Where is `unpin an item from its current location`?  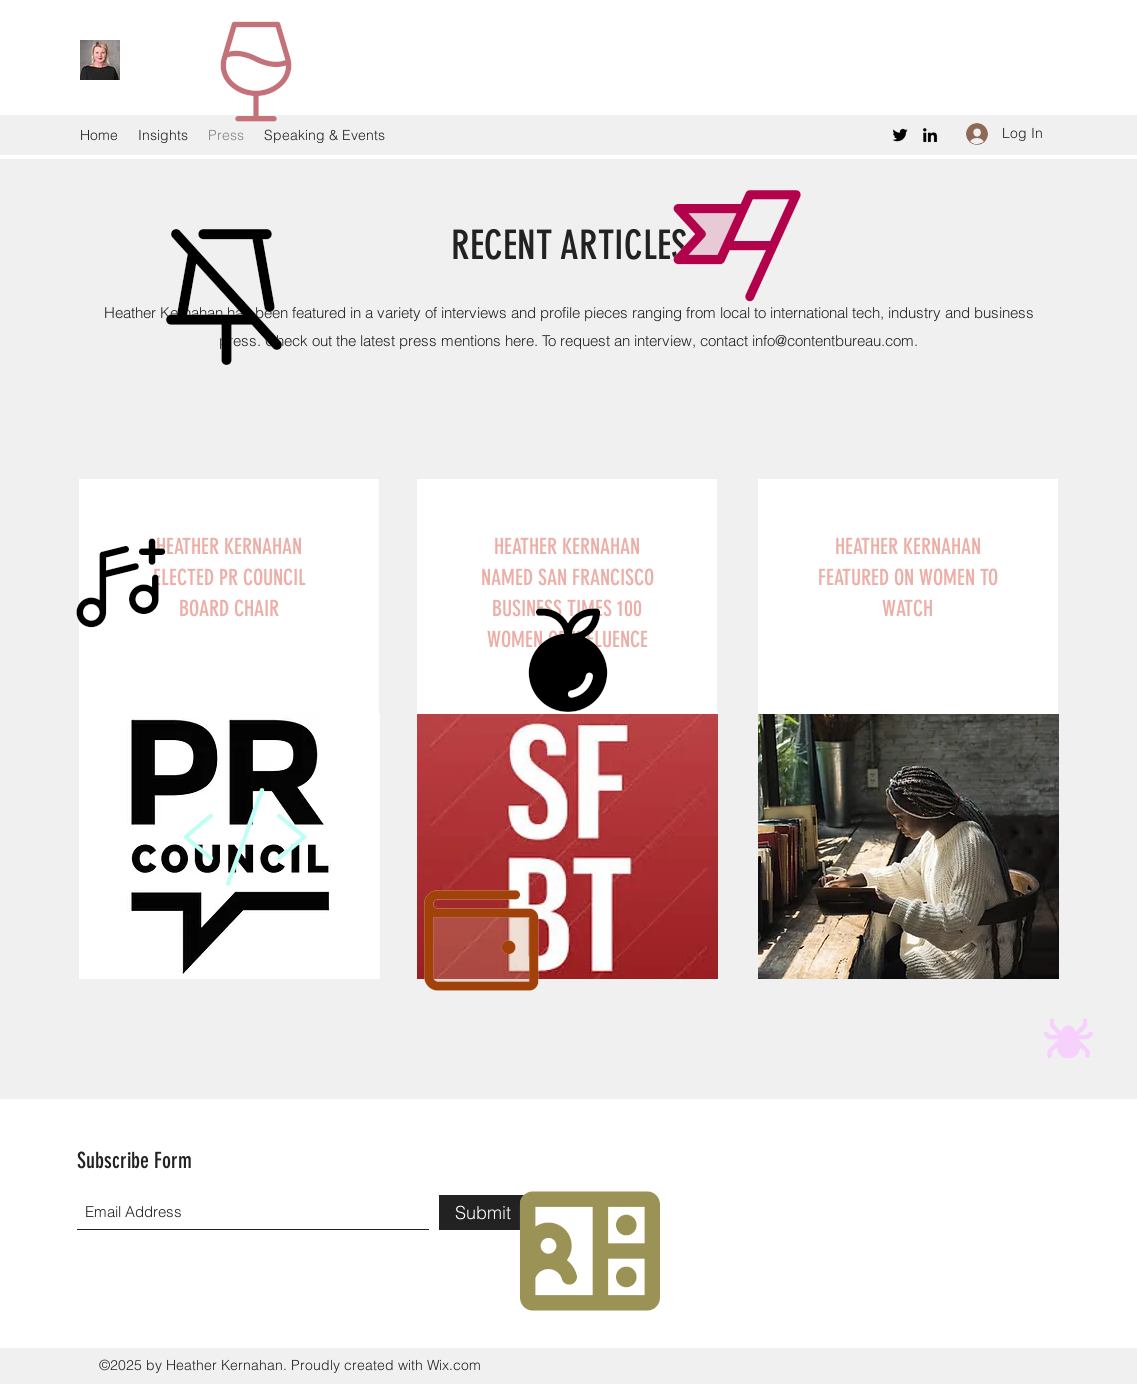
unpin an item from its current location is located at coordinates (226, 289).